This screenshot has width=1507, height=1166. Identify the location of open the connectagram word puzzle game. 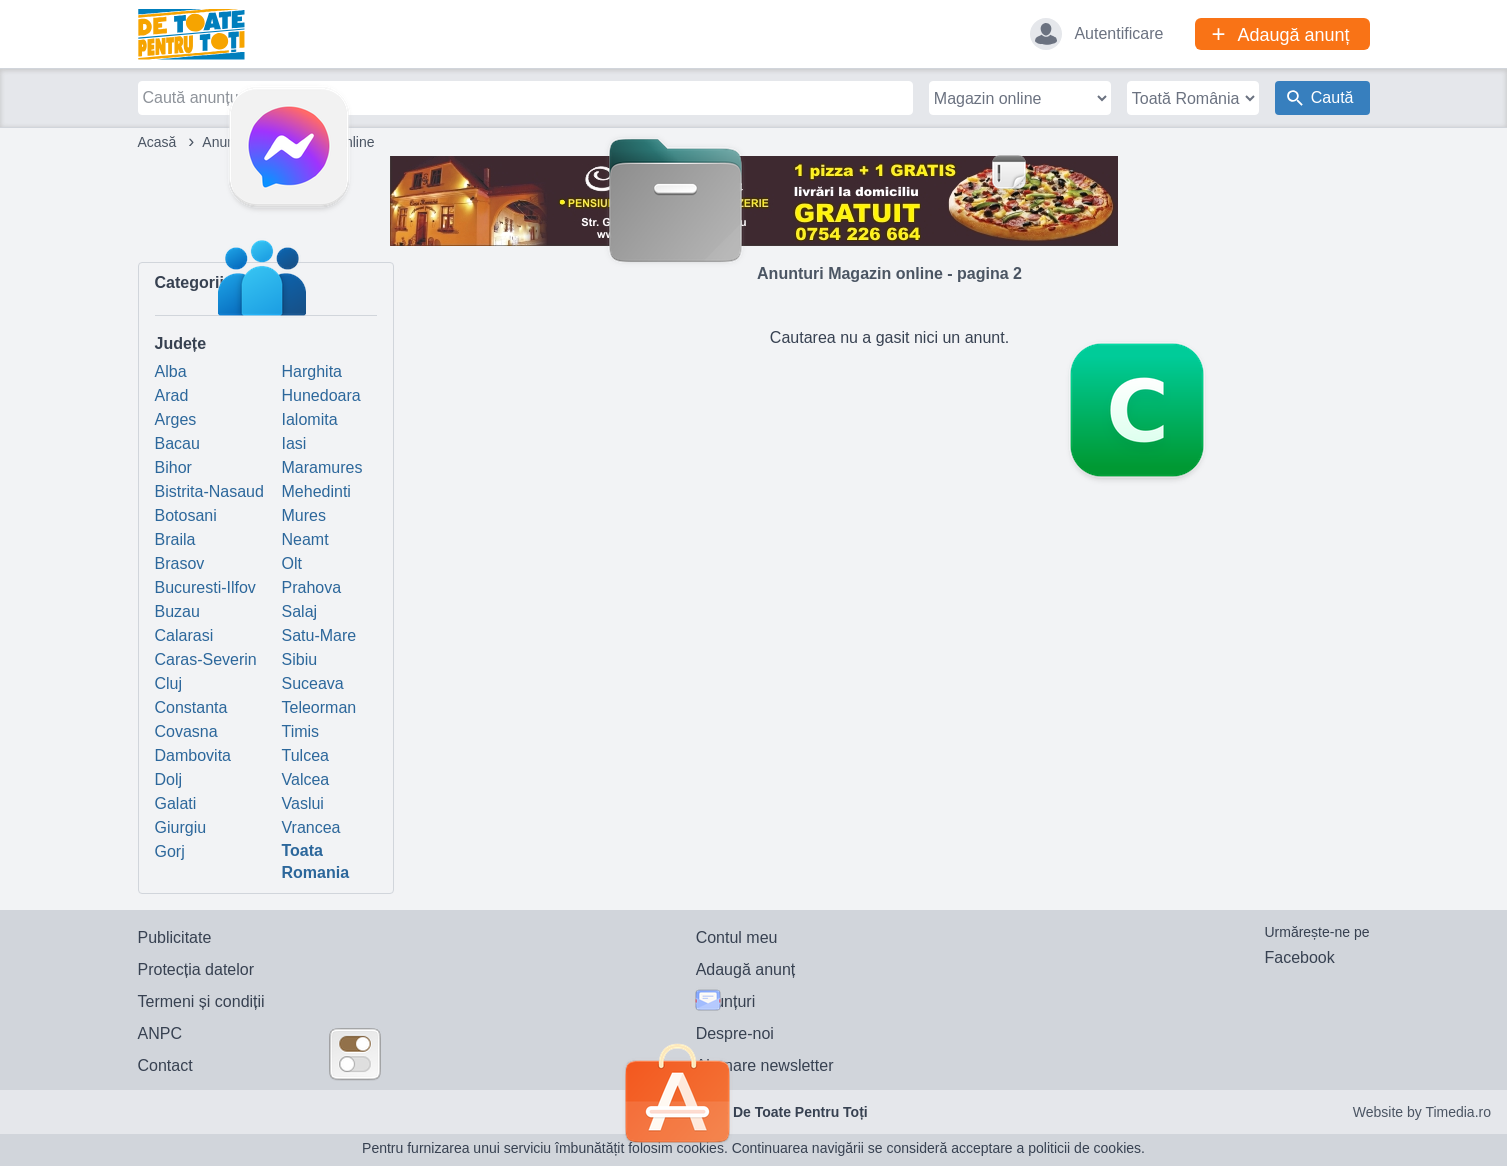
(1137, 410).